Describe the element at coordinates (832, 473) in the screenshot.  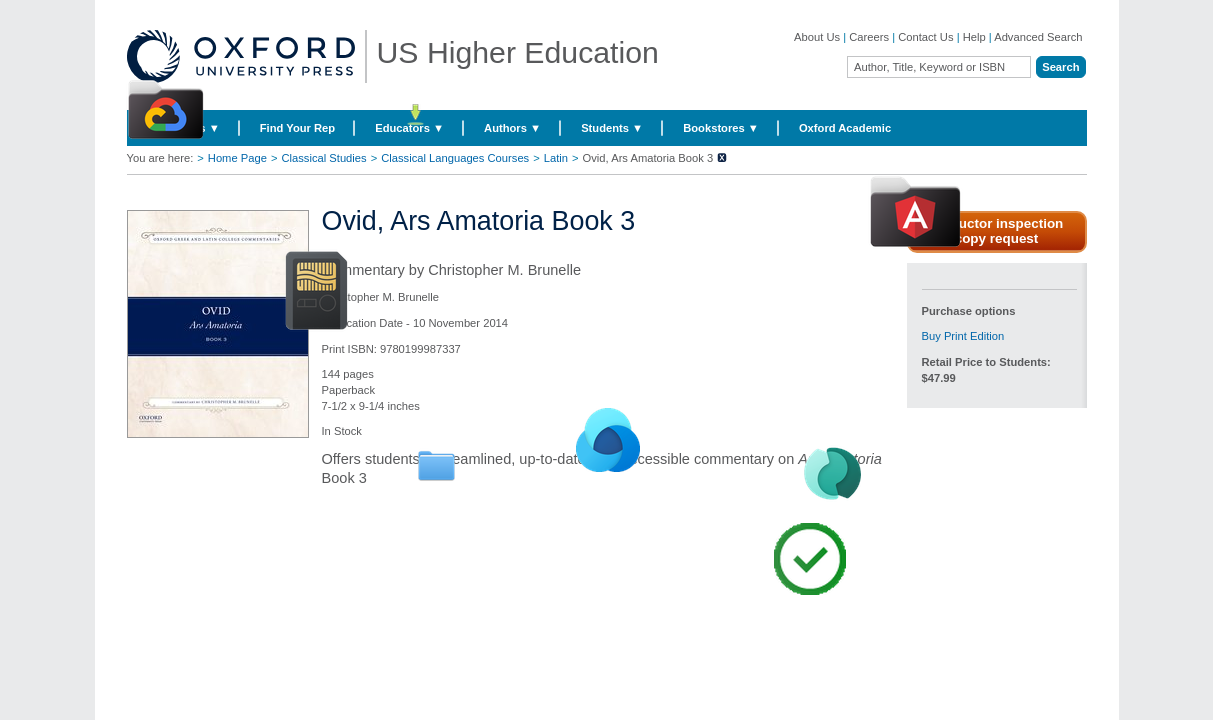
I see `open voice assistant app` at that location.